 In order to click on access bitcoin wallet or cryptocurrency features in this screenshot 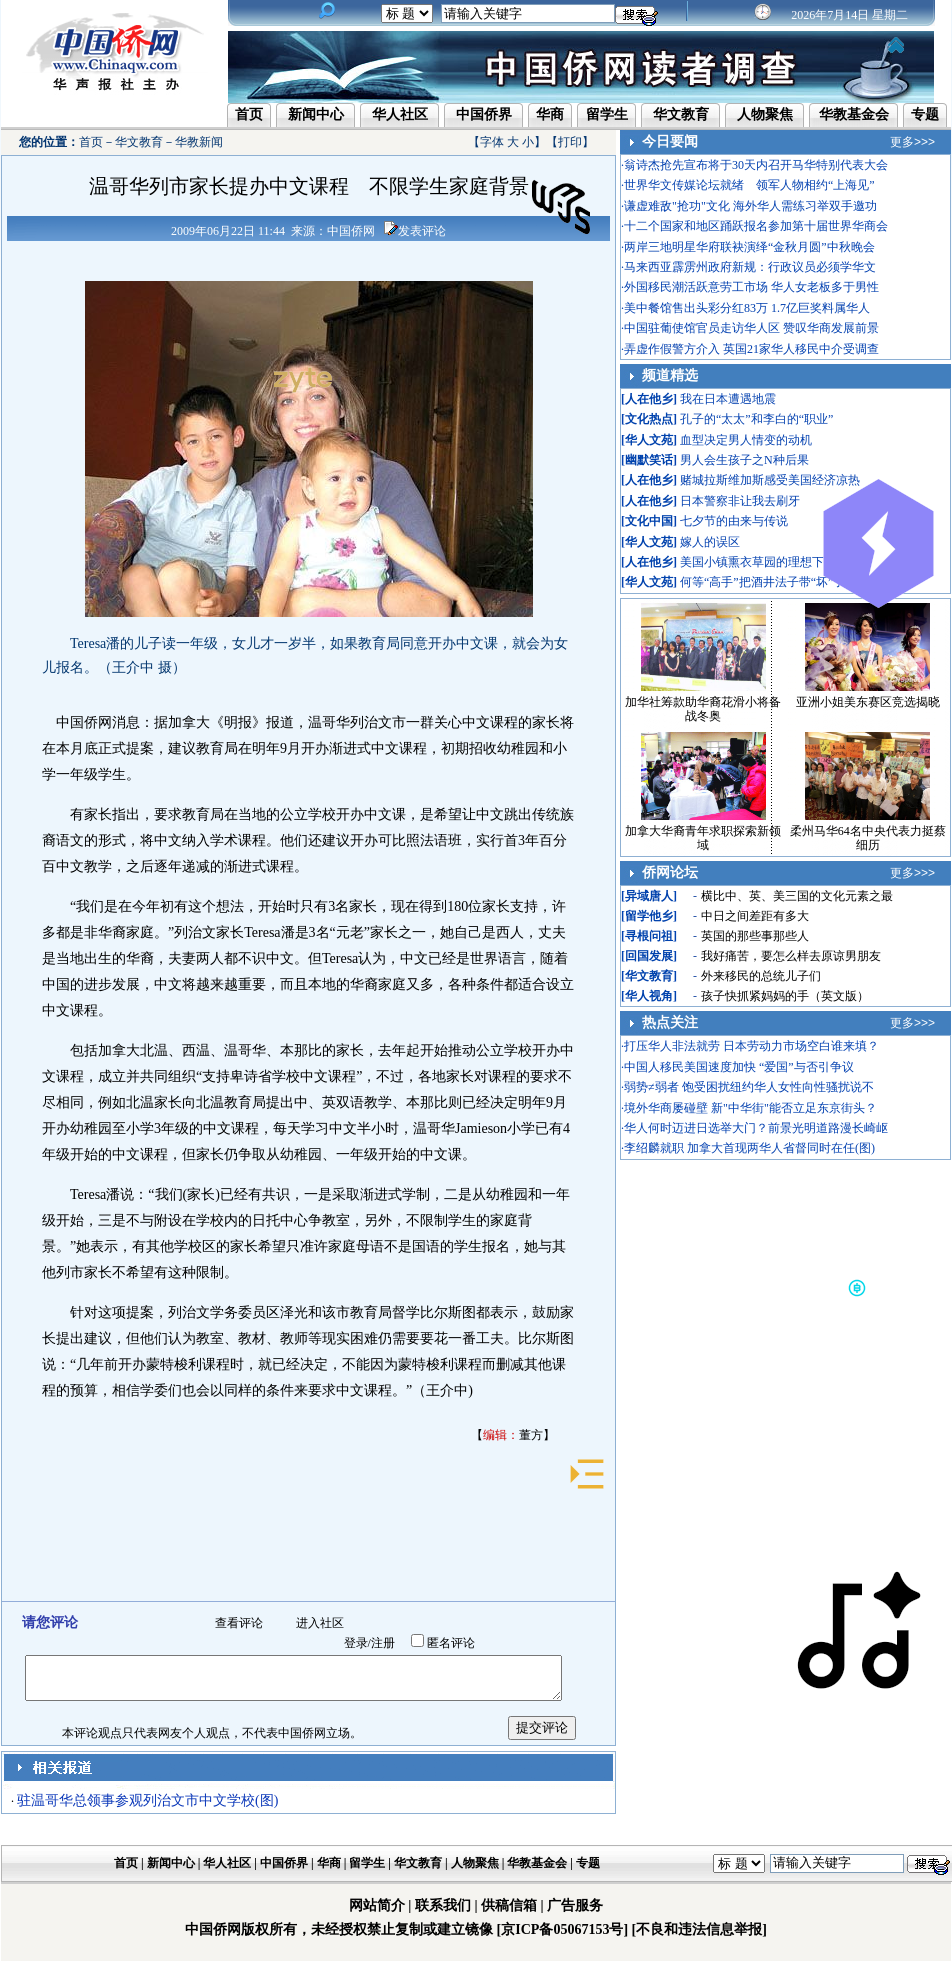, I will do `click(857, 1288)`.